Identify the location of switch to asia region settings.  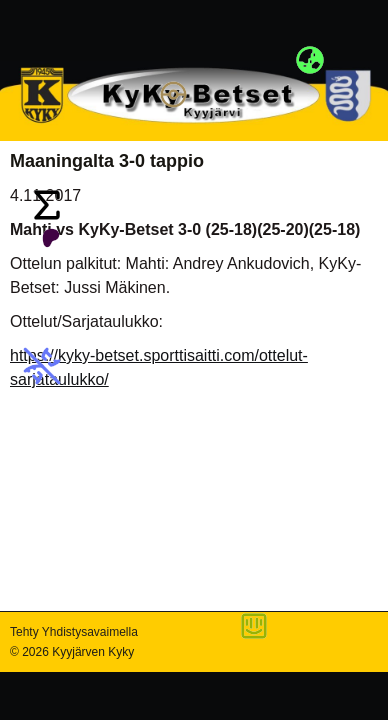
(310, 60).